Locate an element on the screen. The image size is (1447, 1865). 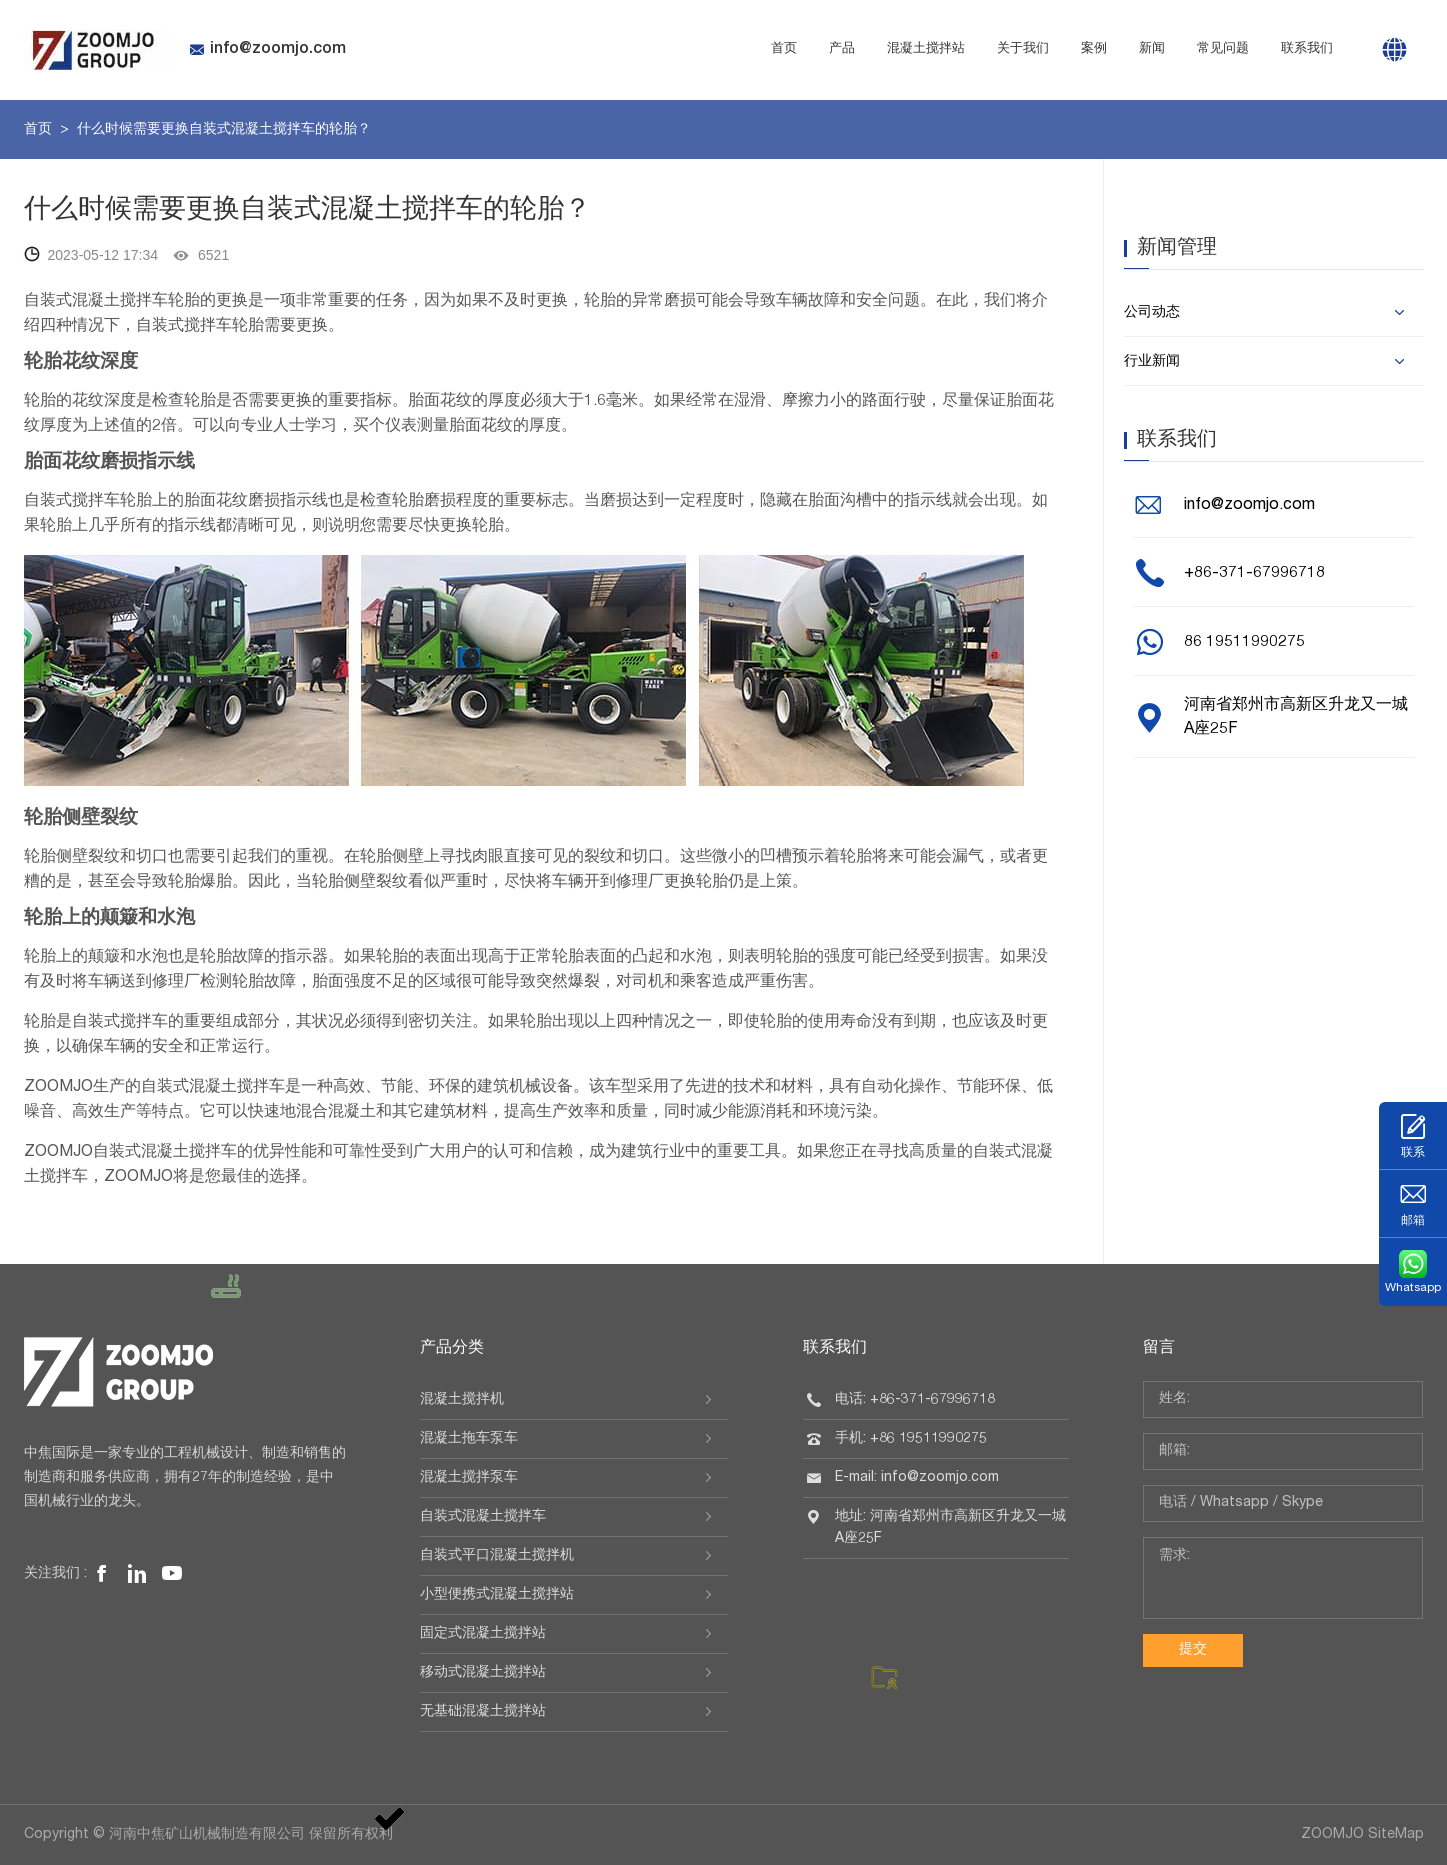
access user profile folder is located at coordinates (884, 1676).